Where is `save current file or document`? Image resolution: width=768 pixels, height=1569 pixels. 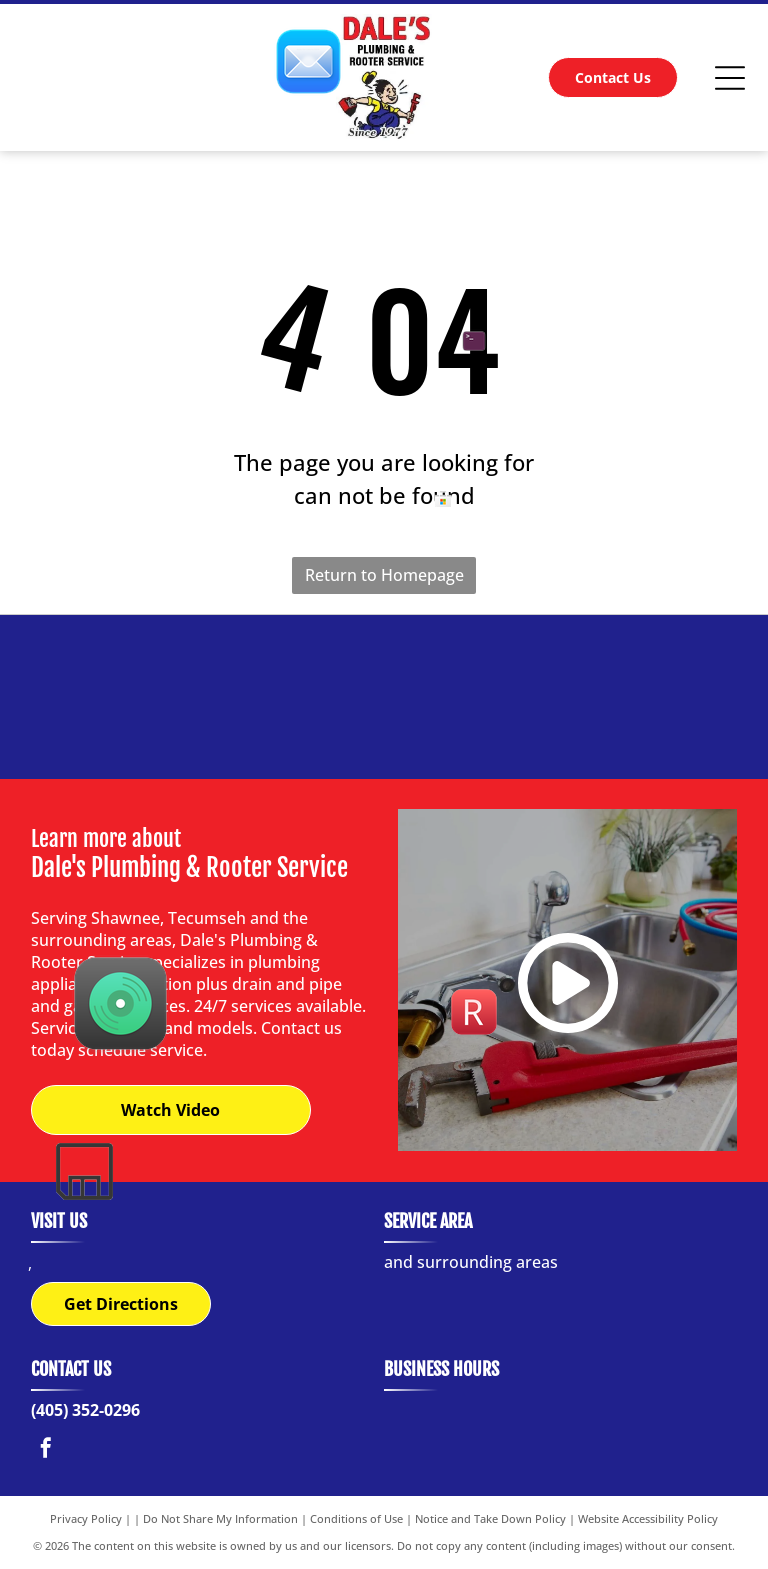 save current file or document is located at coordinates (84, 1171).